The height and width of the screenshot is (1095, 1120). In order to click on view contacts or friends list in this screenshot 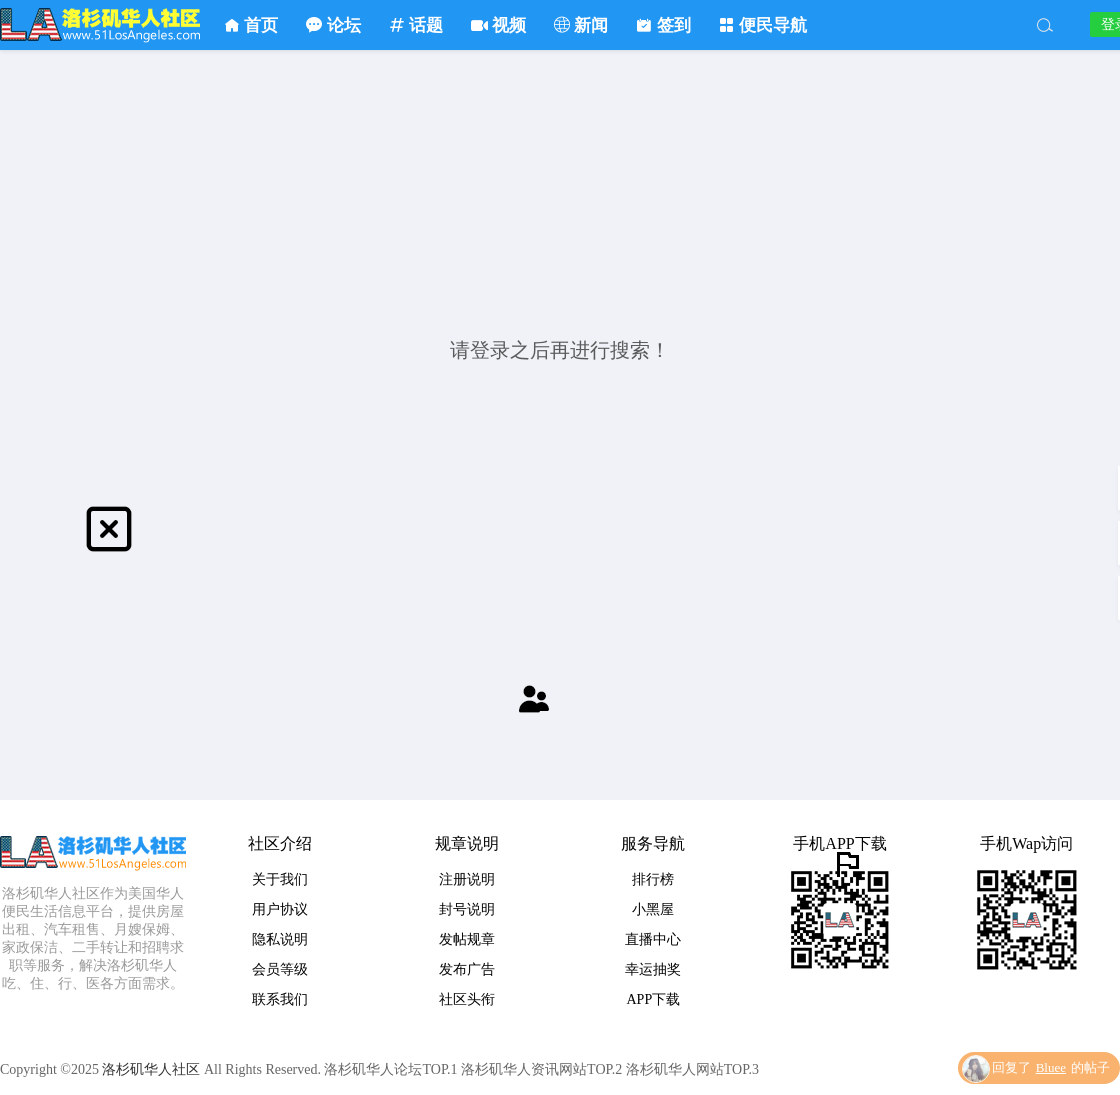, I will do `click(534, 699)`.